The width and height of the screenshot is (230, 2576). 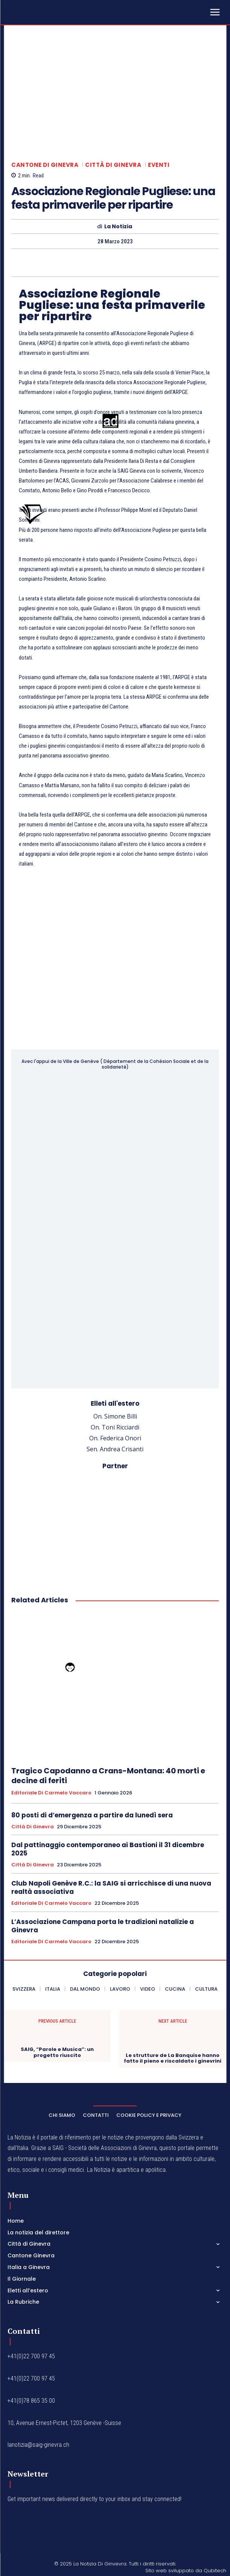 What do you see at coordinates (33, 514) in the screenshot?
I see `open Semantic Scholar academic search` at bounding box center [33, 514].